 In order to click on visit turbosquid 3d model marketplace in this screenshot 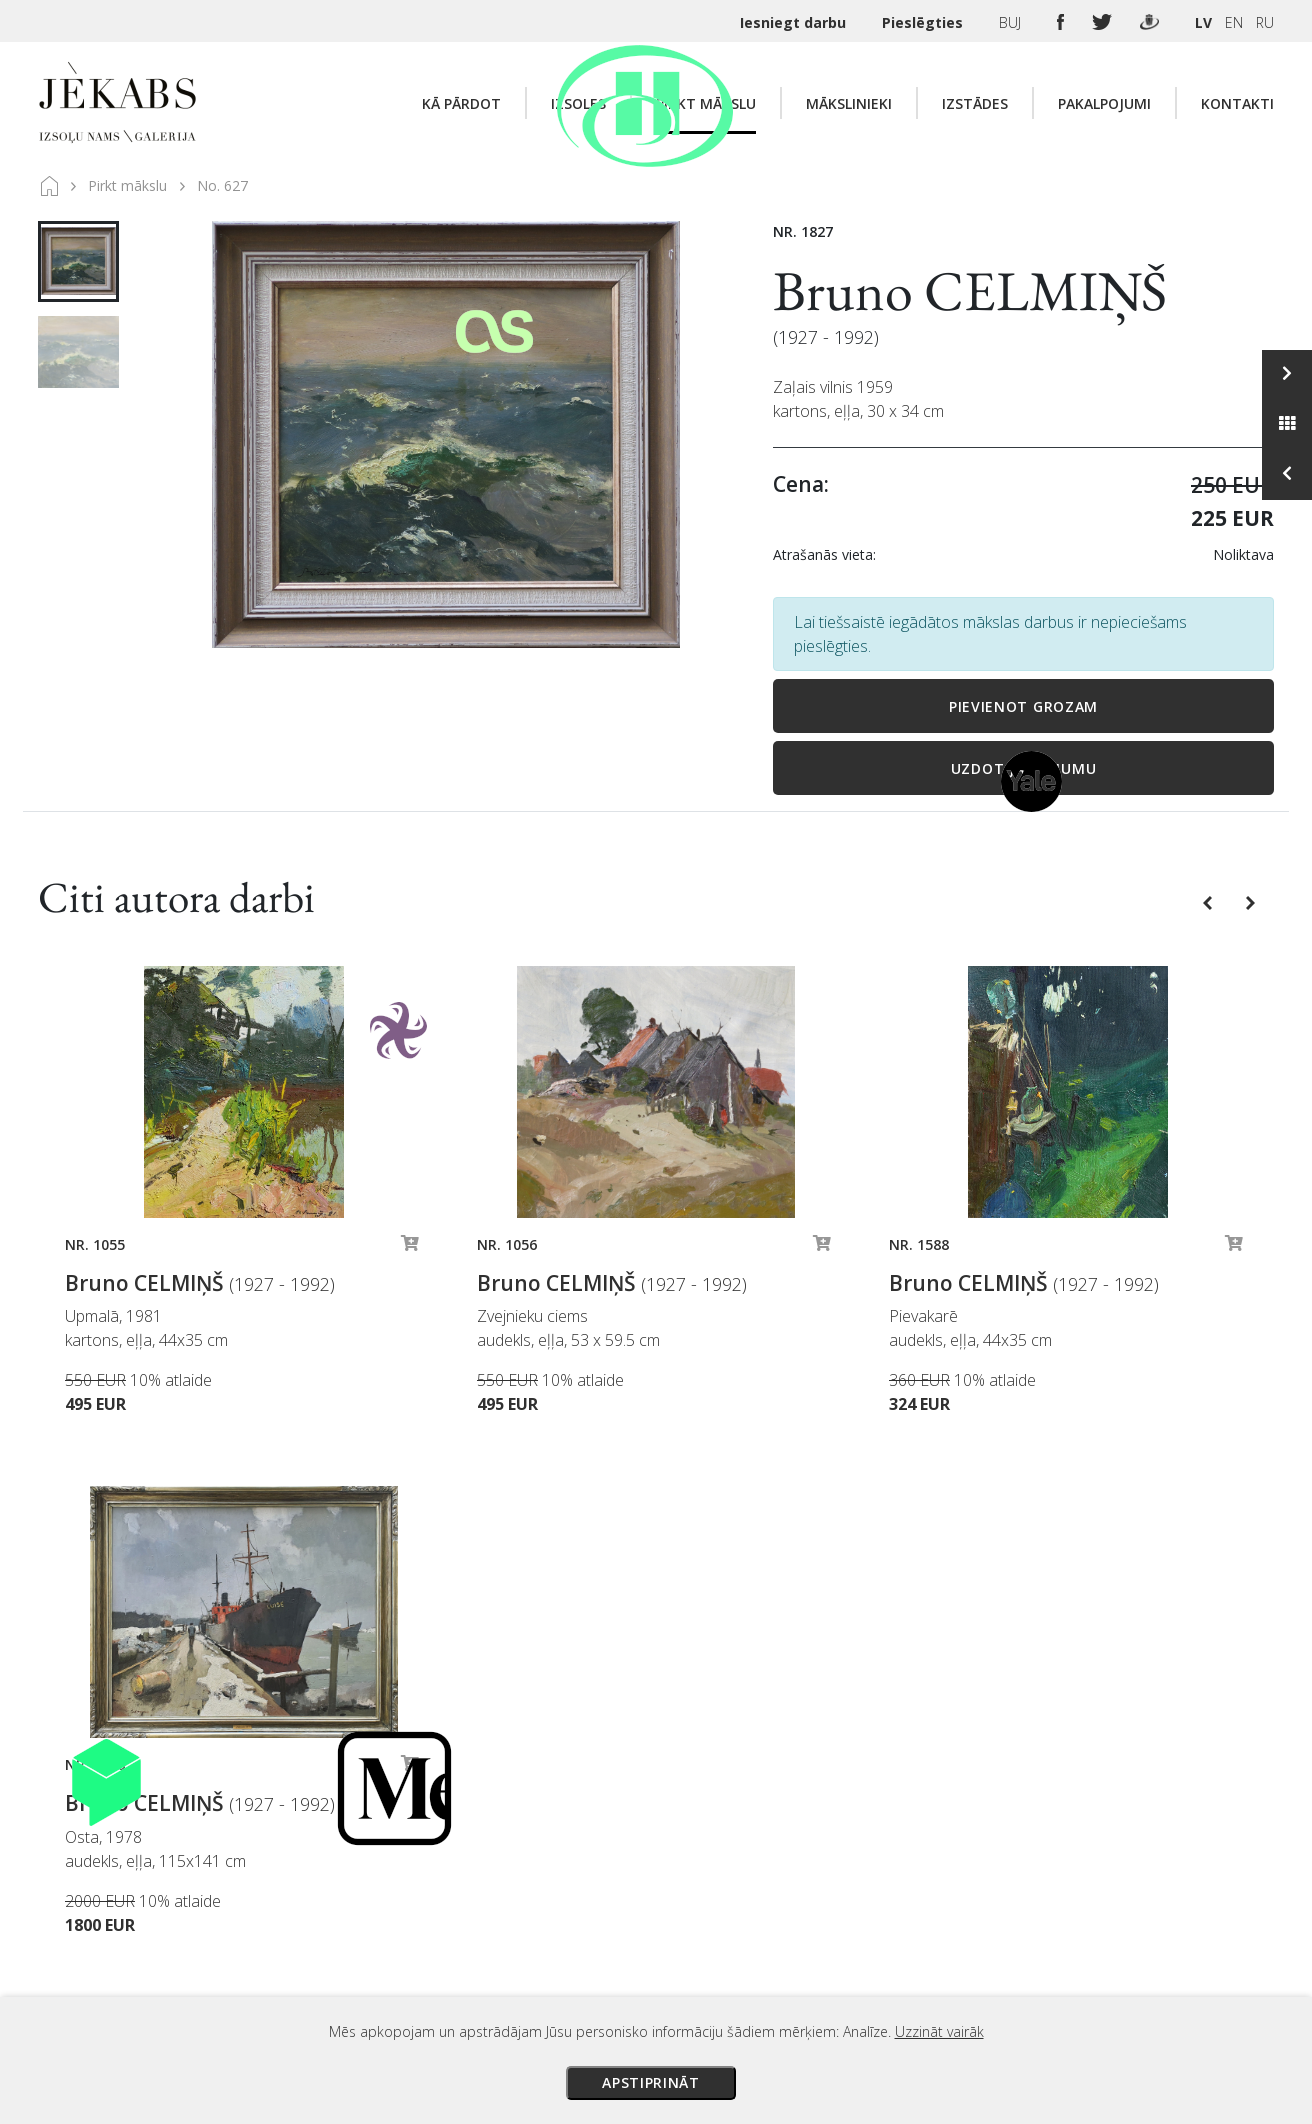, I will do `click(398, 1030)`.